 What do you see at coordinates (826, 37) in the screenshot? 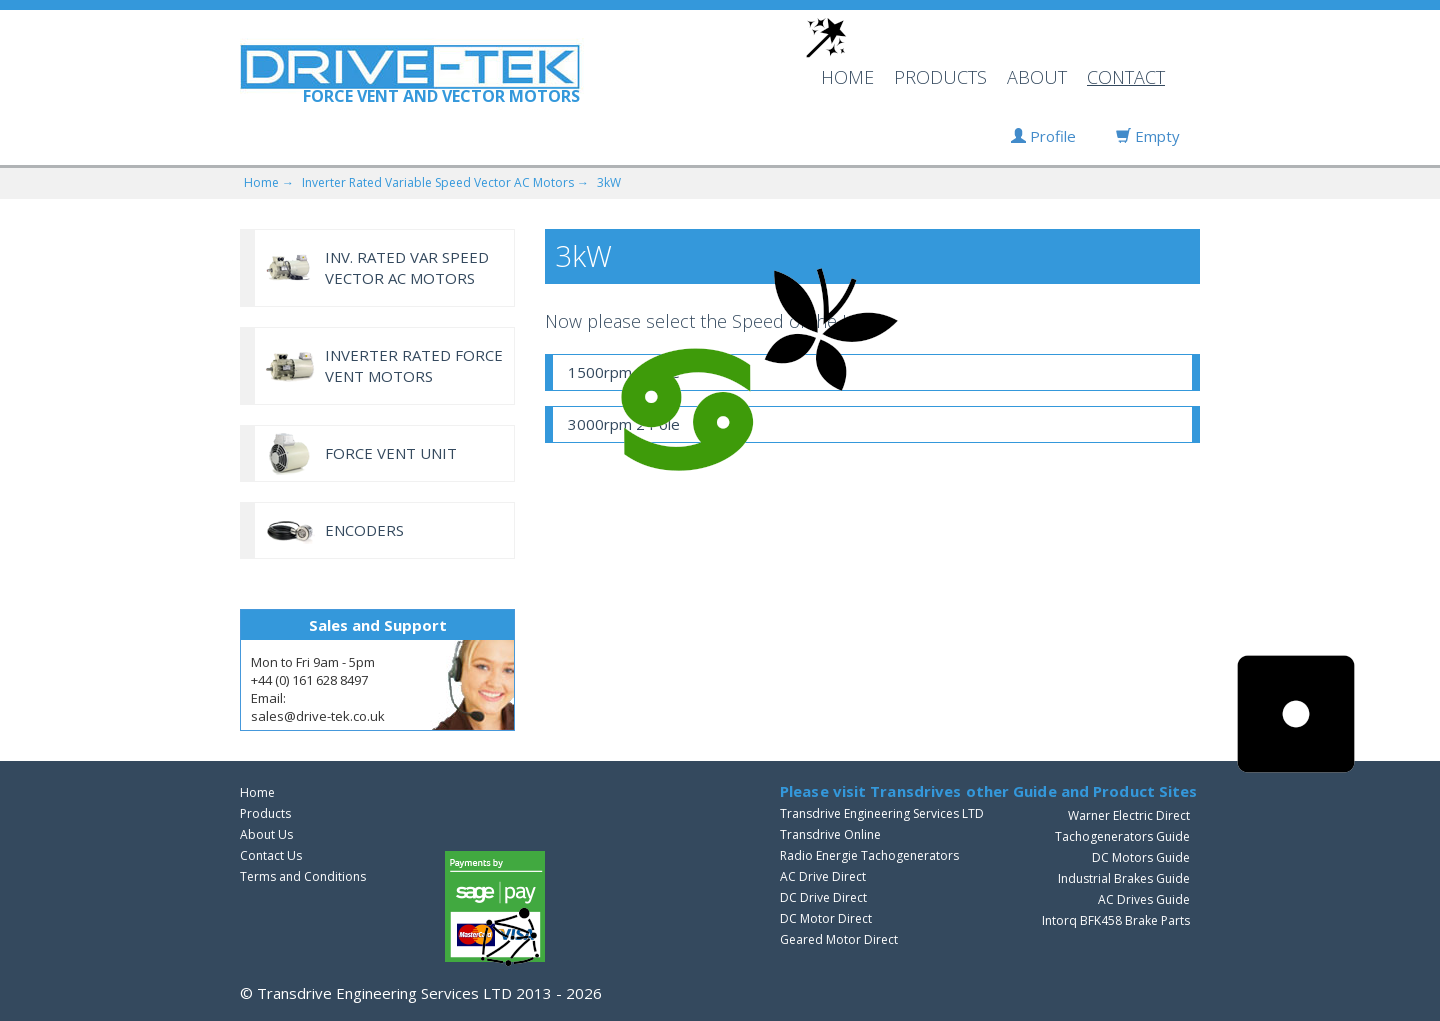
I see `apply magic effects or filters` at bounding box center [826, 37].